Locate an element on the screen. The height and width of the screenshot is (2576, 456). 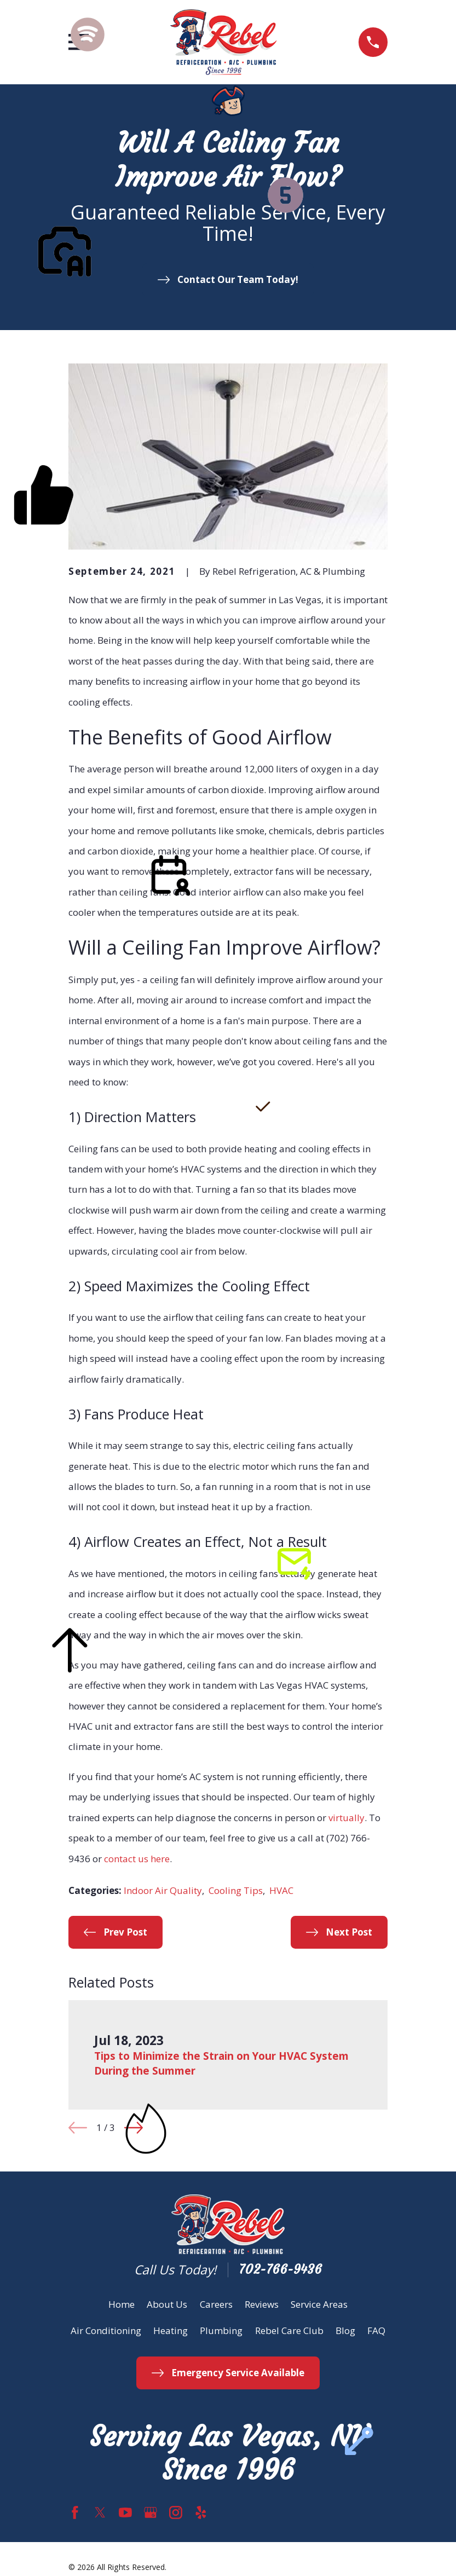
open Spotify app is located at coordinates (88, 34).